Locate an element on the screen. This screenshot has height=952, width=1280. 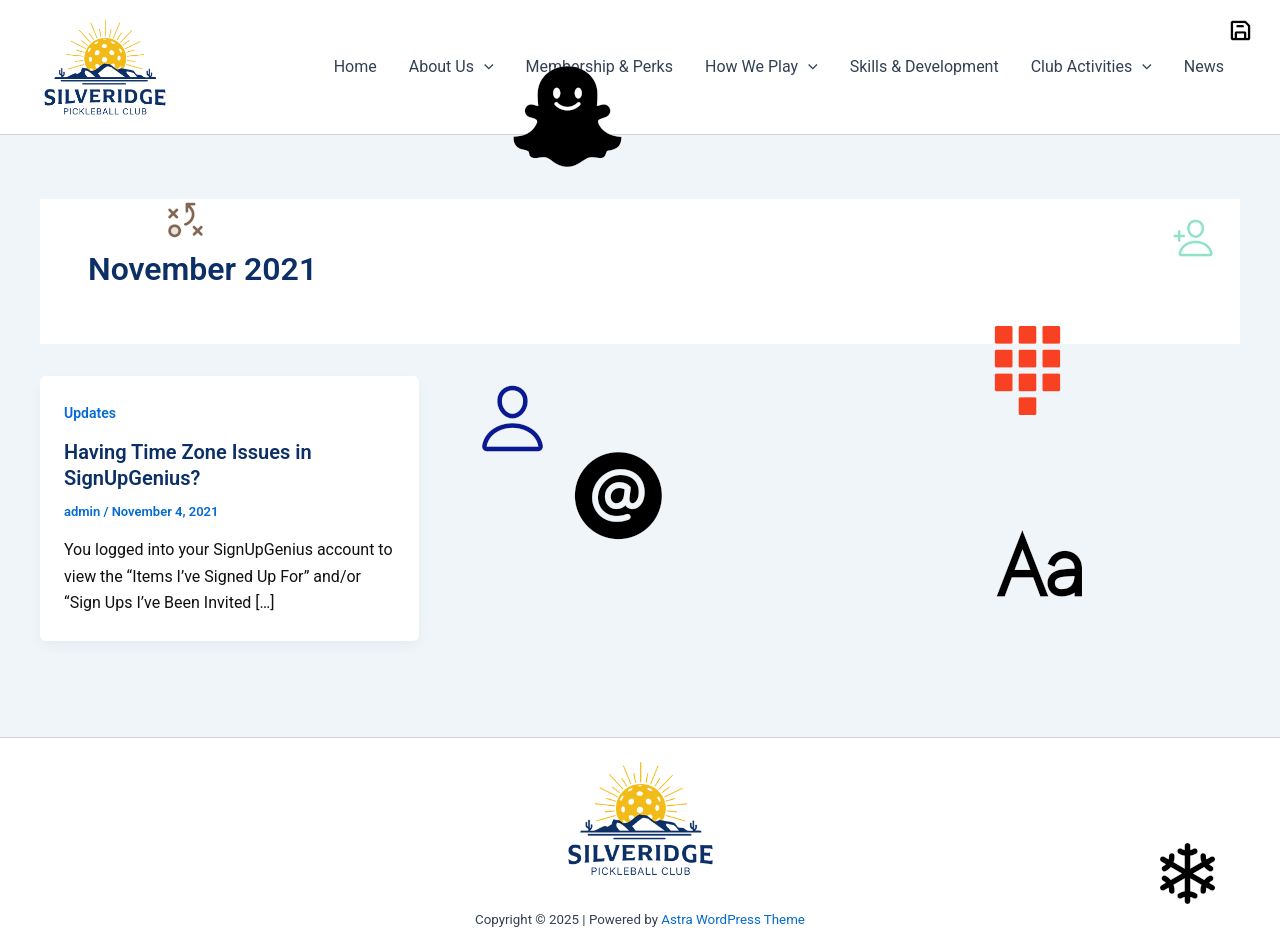
change font or text settings is located at coordinates (1039, 565).